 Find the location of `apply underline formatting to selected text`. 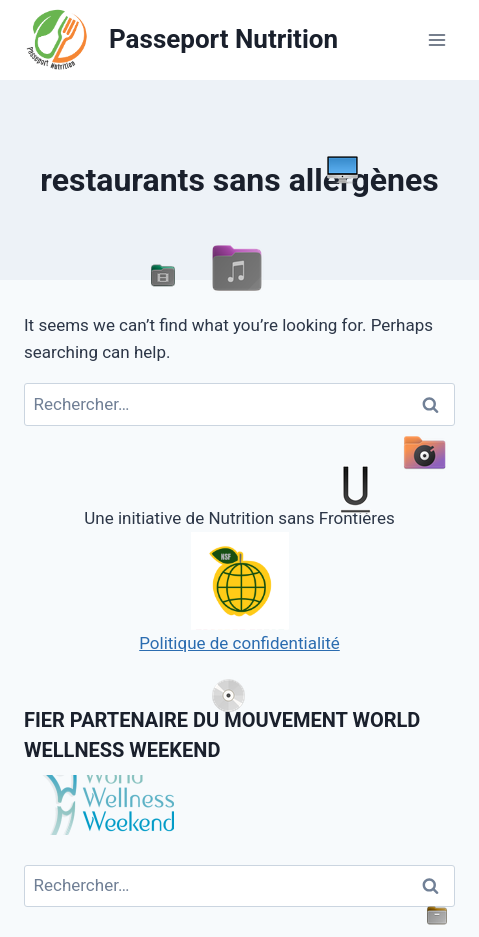

apply underline formatting to selected text is located at coordinates (355, 489).